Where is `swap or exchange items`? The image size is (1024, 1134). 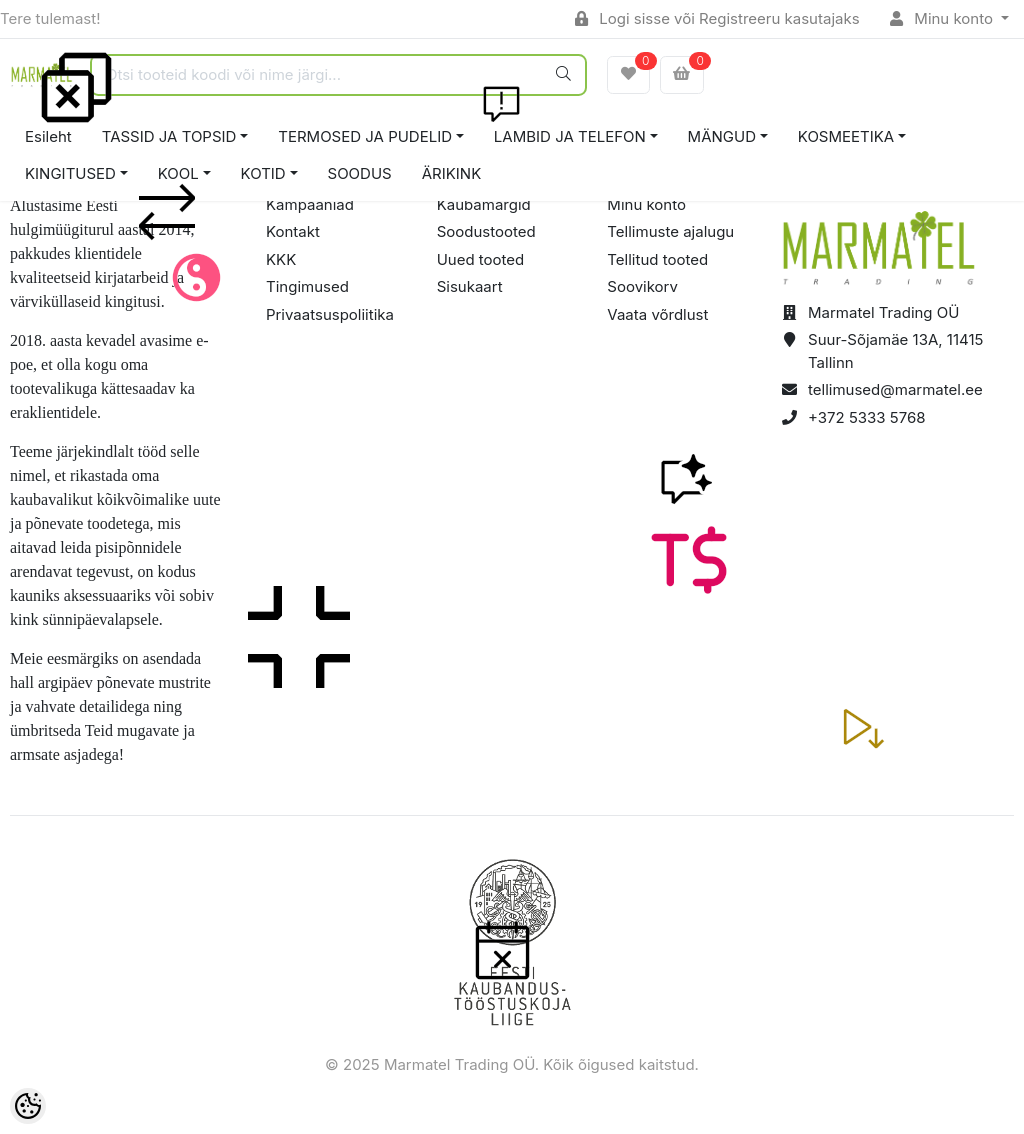 swap or exchange items is located at coordinates (167, 212).